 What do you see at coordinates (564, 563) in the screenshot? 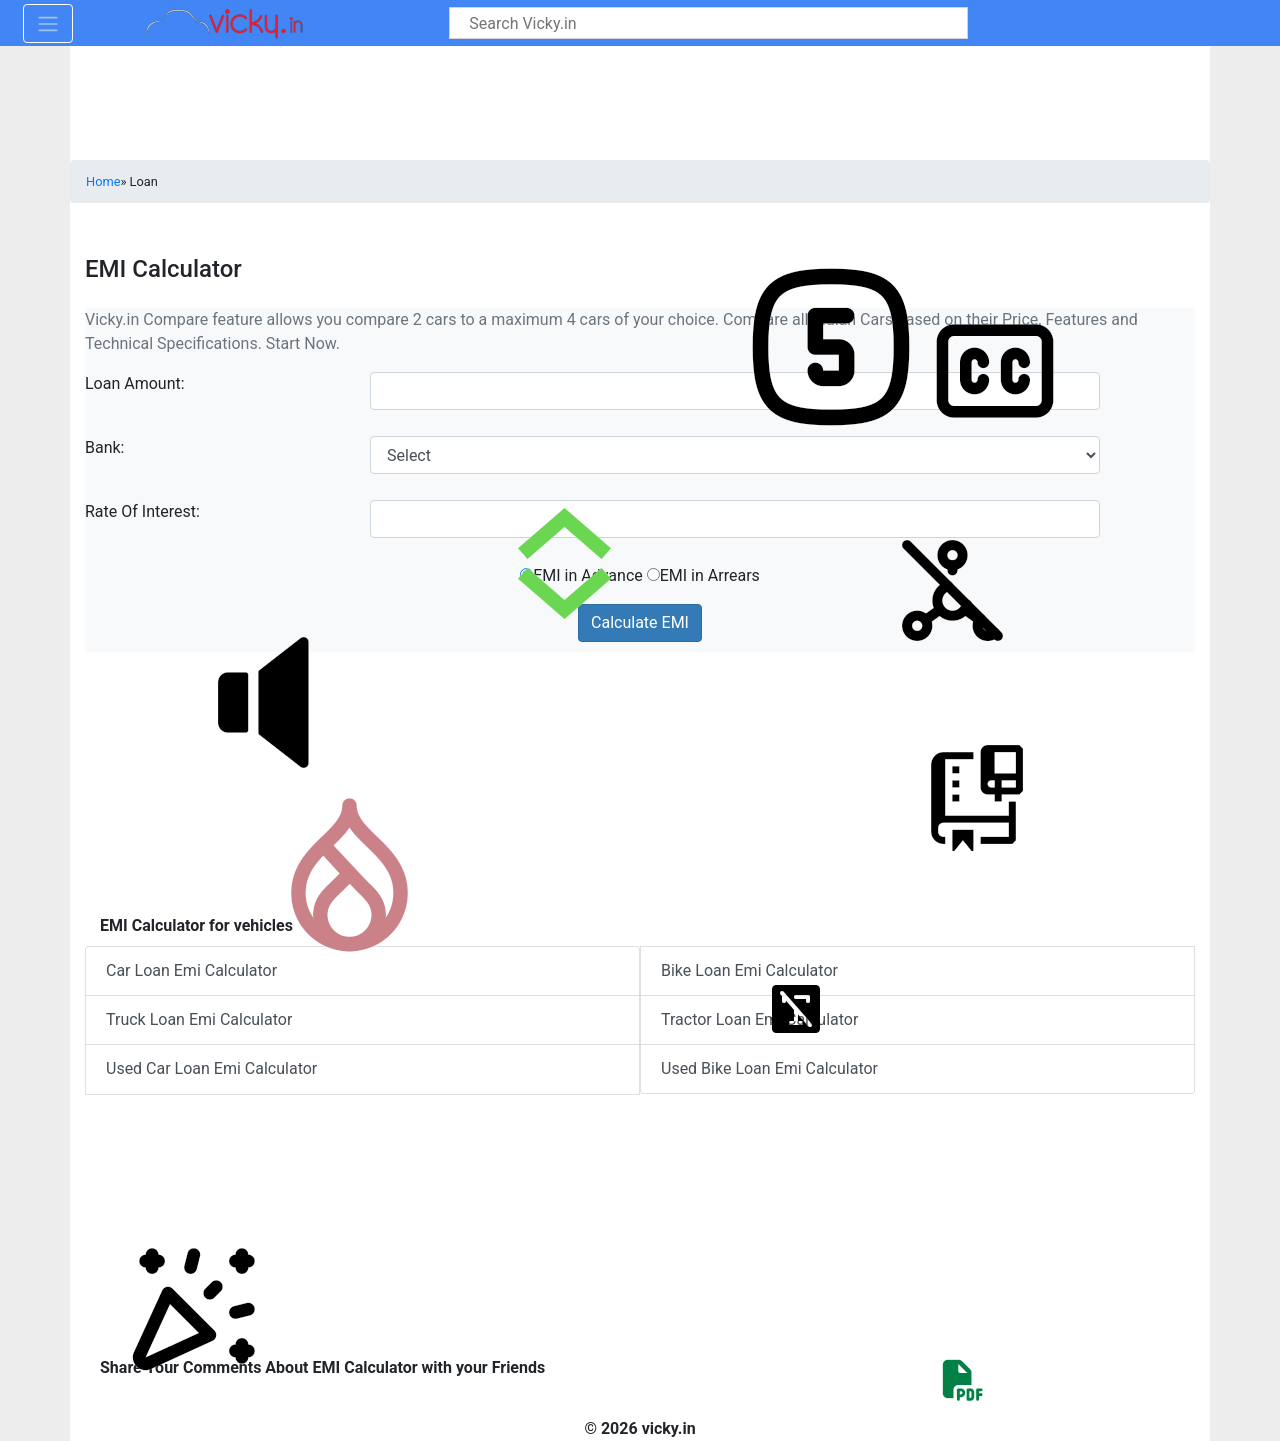
I see `expand or collapse a section` at bounding box center [564, 563].